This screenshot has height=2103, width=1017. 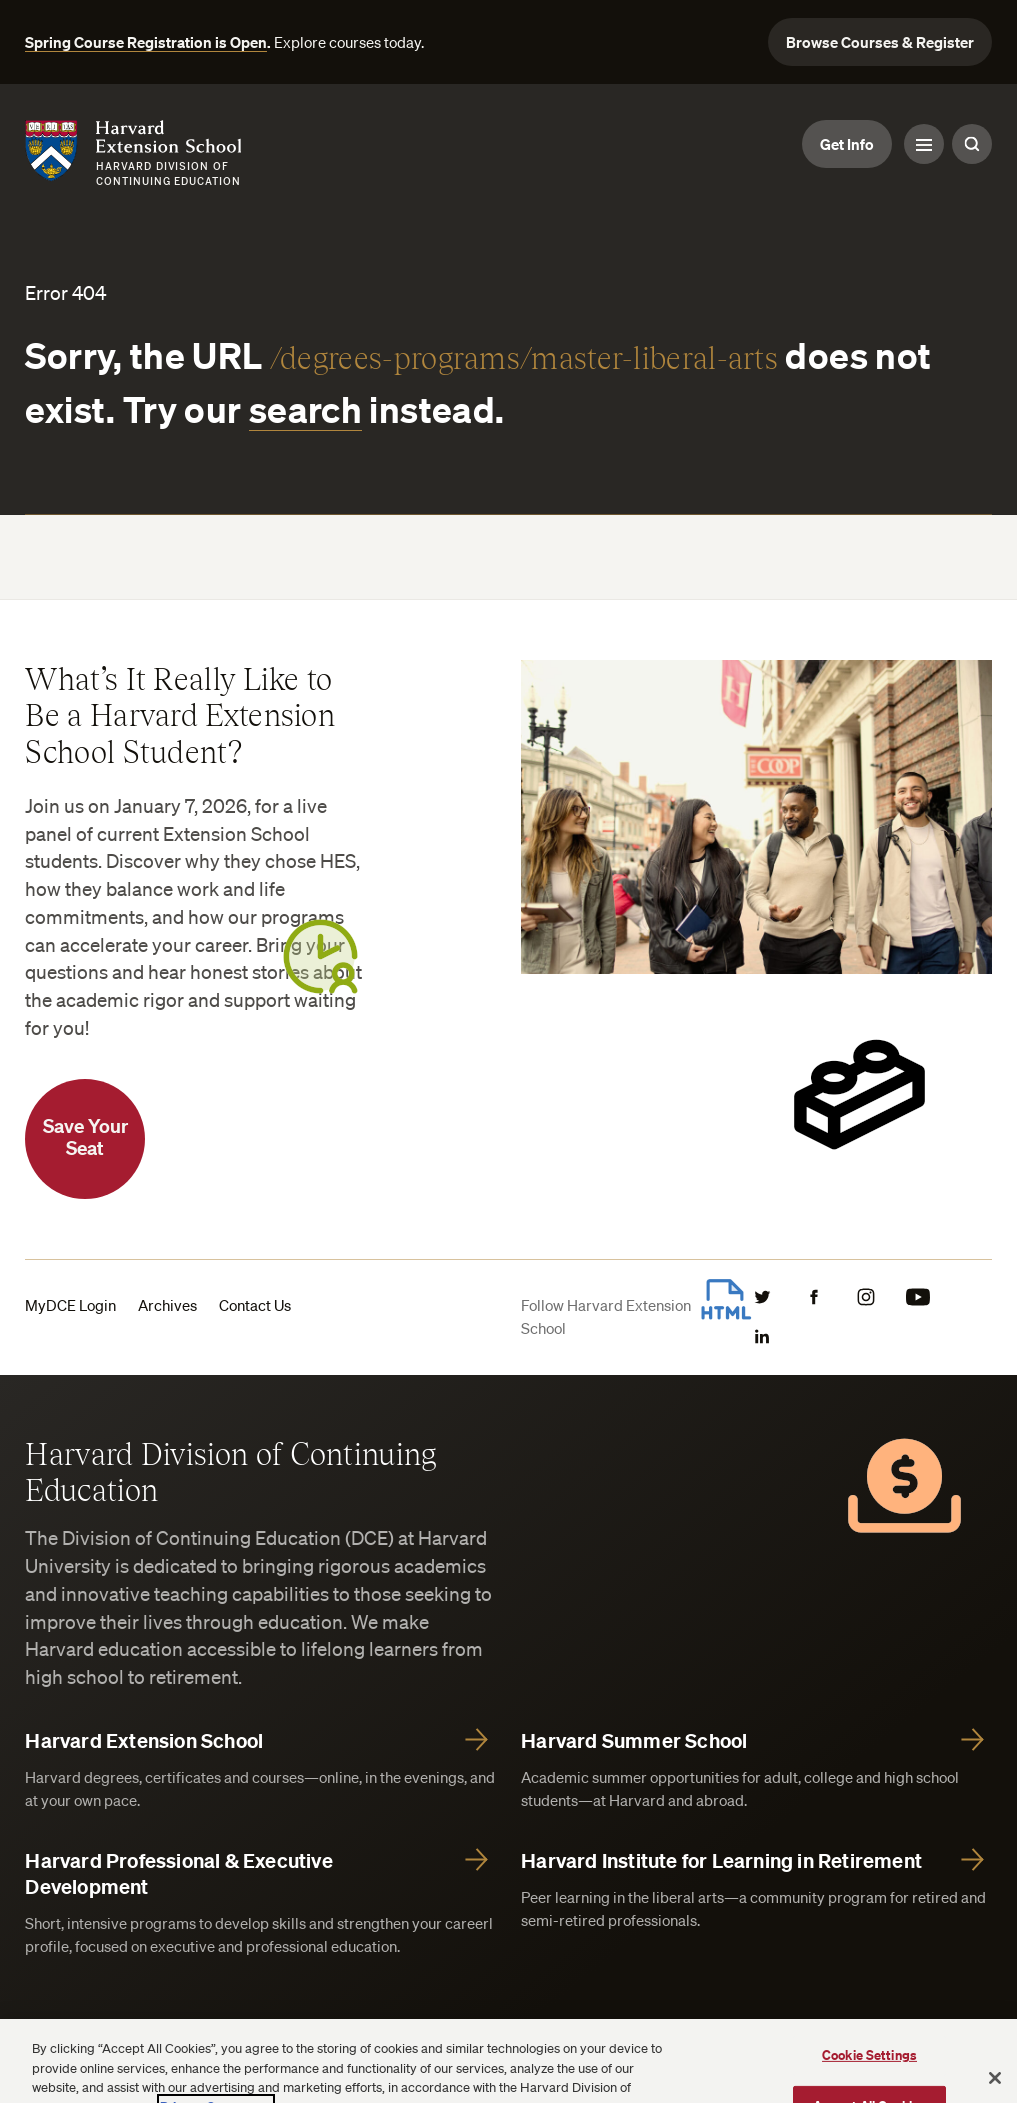 What do you see at coordinates (725, 1301) in the screenshot?
I see `view or open an HTML file` at bounding box center [725, 1301].